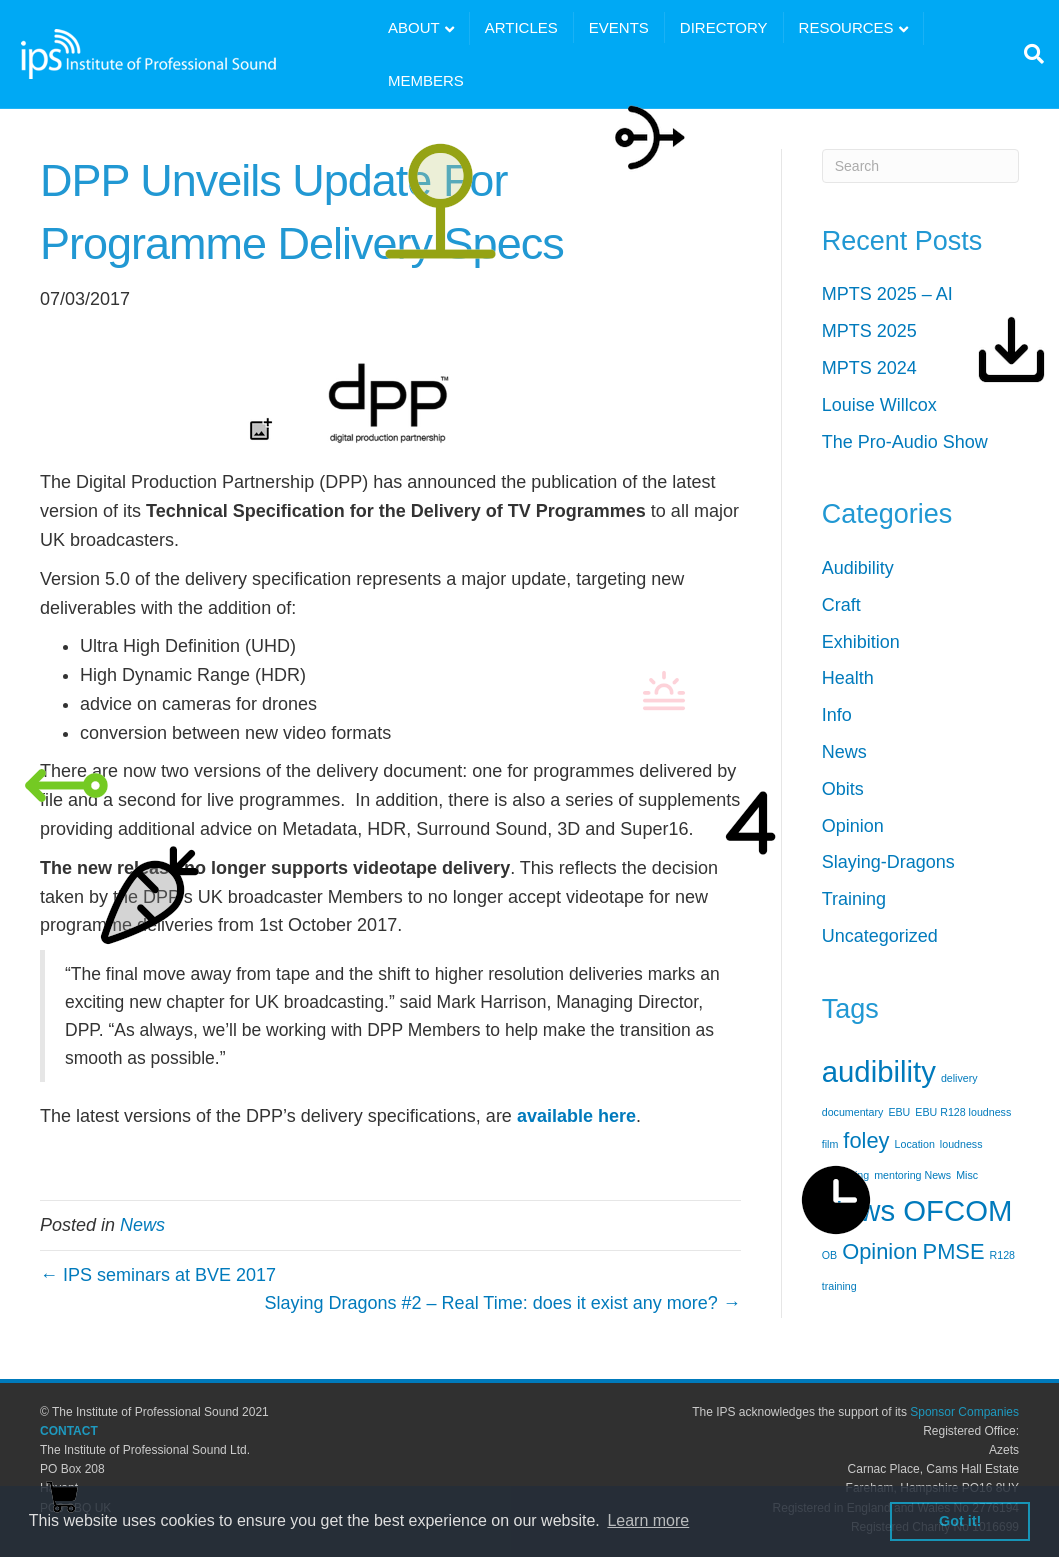 The image size is (1059, 1557). Describe the element at coordinates (1011, 349) in the screenshot. I see `download file to device` at that location.